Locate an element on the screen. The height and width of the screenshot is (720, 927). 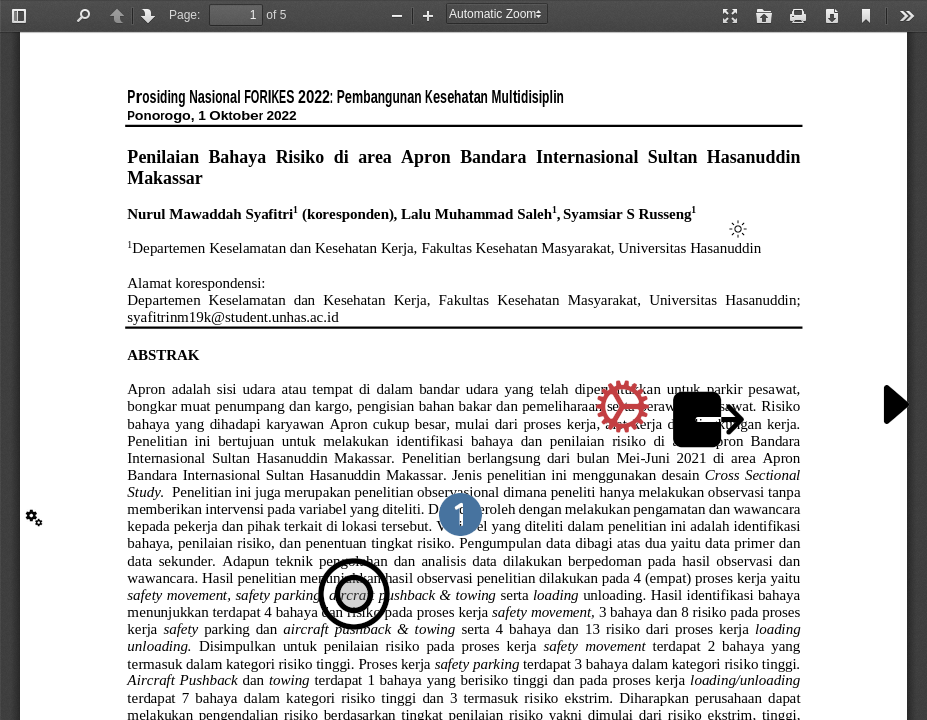
play media or start playback is located at coordinates (896, 404).